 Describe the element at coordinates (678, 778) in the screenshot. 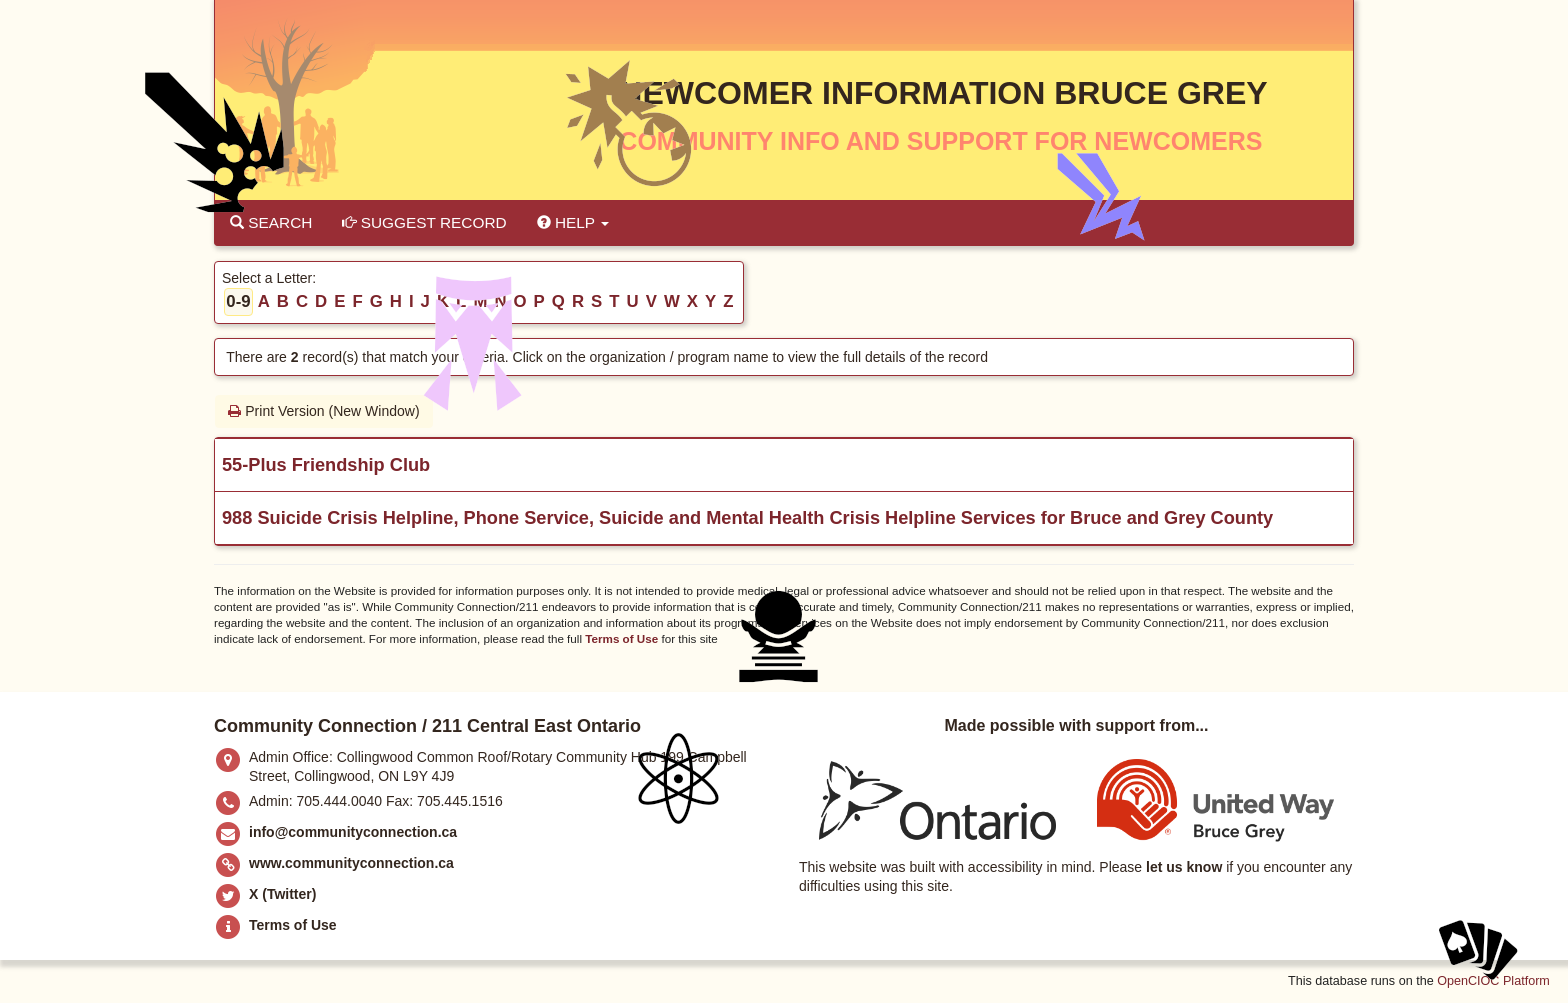

I see `access science or physics-related content` at that location.